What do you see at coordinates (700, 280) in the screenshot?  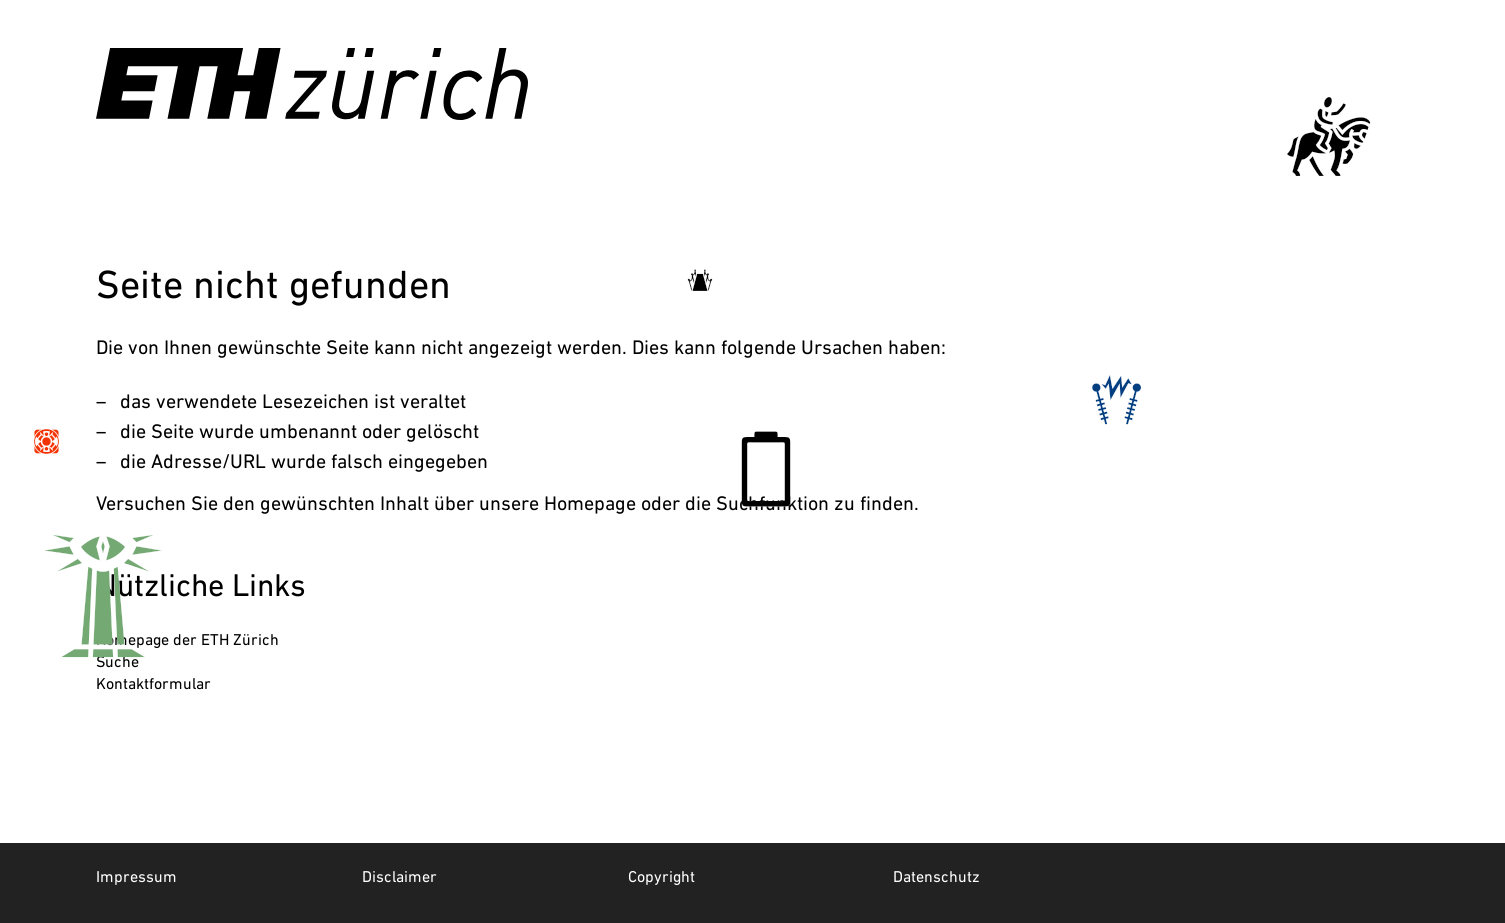 I see `indicates VIP or premium access area` at bounding box center [700, 280].